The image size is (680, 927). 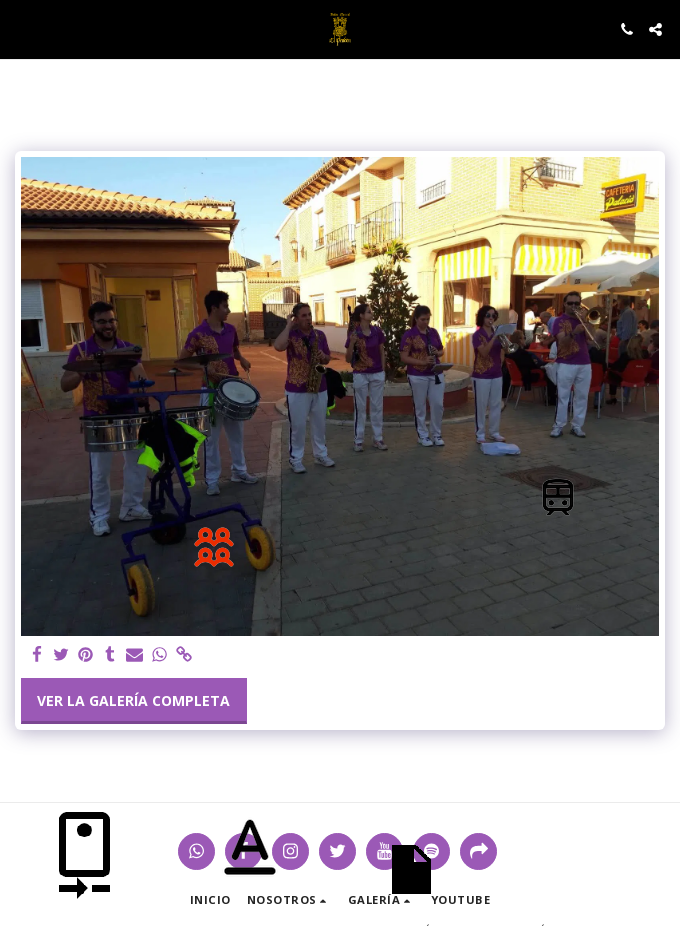 I want to click on change text formatting options, so click(x=250, y=849).